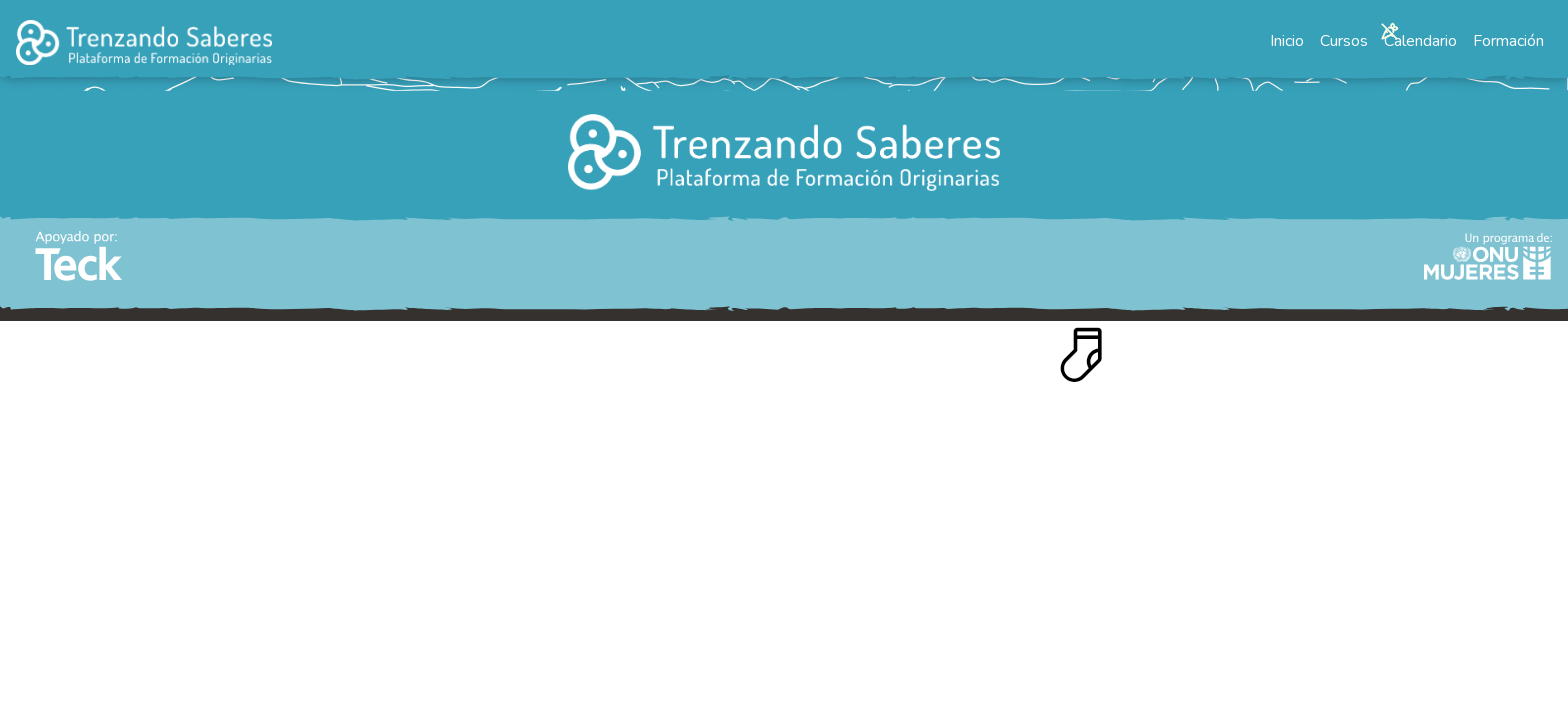 This screenshot has height=720, width=1568. Describe the element at coordinates (1083, 354) in the screenshot. I see `browse clothing or apparel items` at that location.